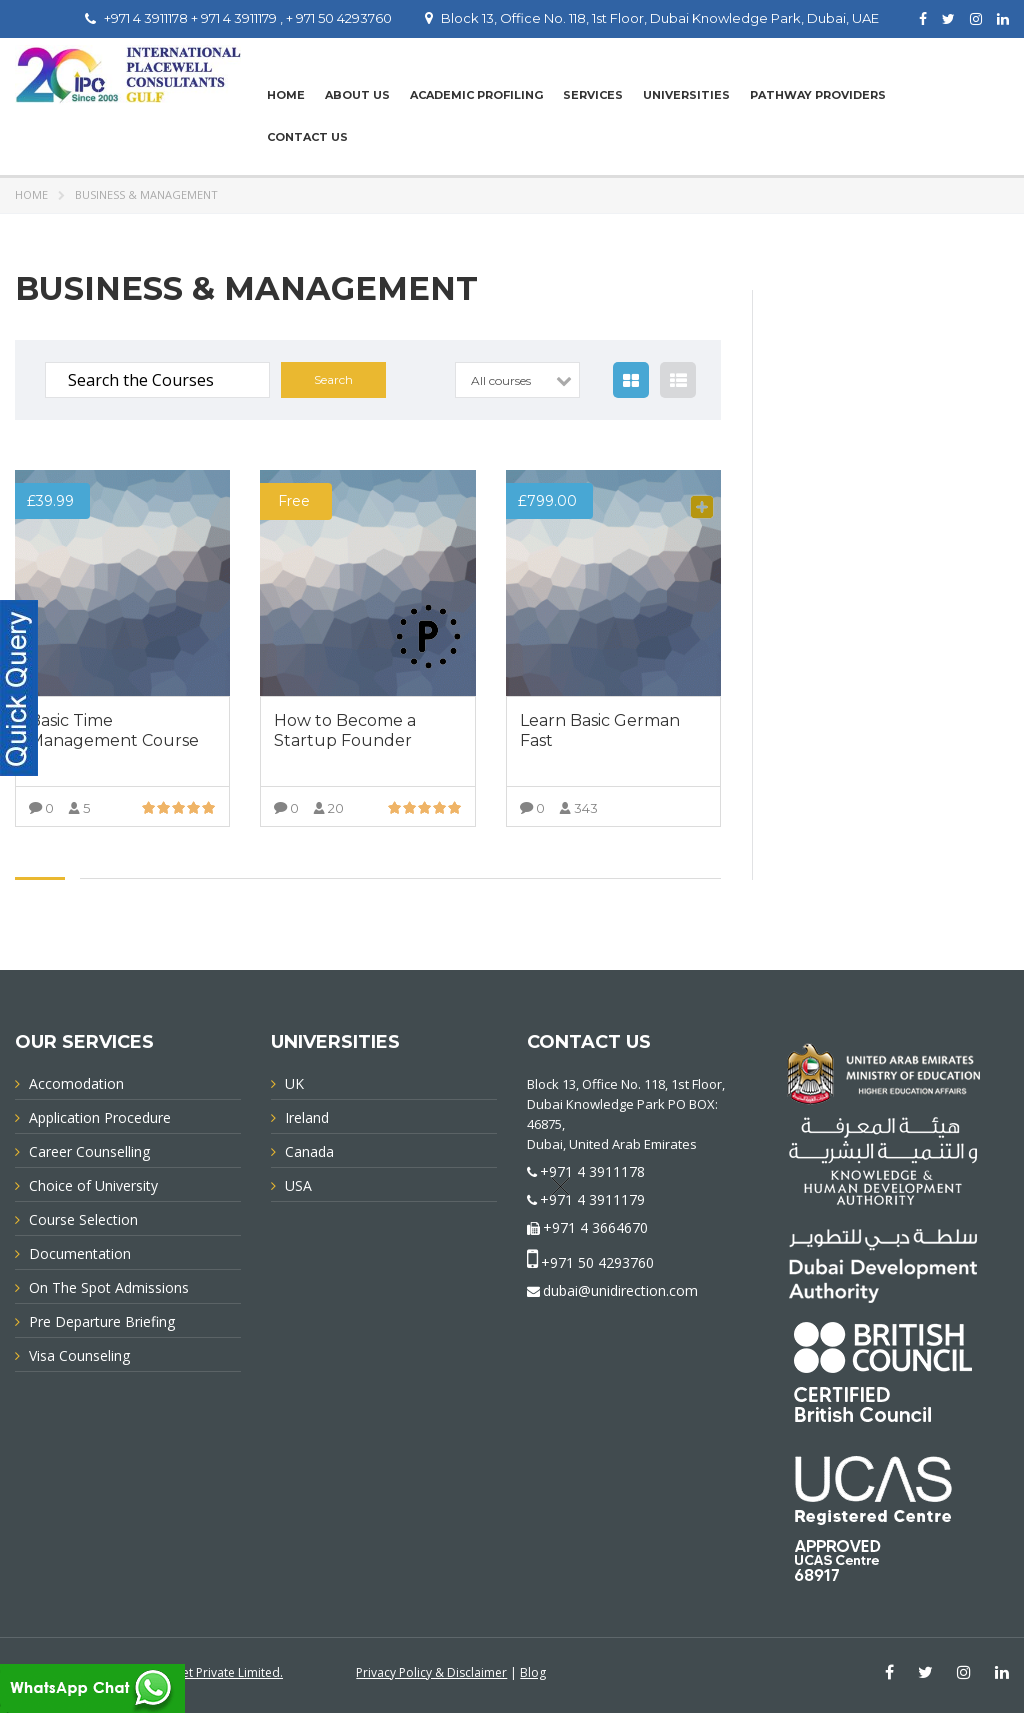 This screenshot has width=1024, height=1713. I want to click on close a window or dialog, so click(560, 1186).